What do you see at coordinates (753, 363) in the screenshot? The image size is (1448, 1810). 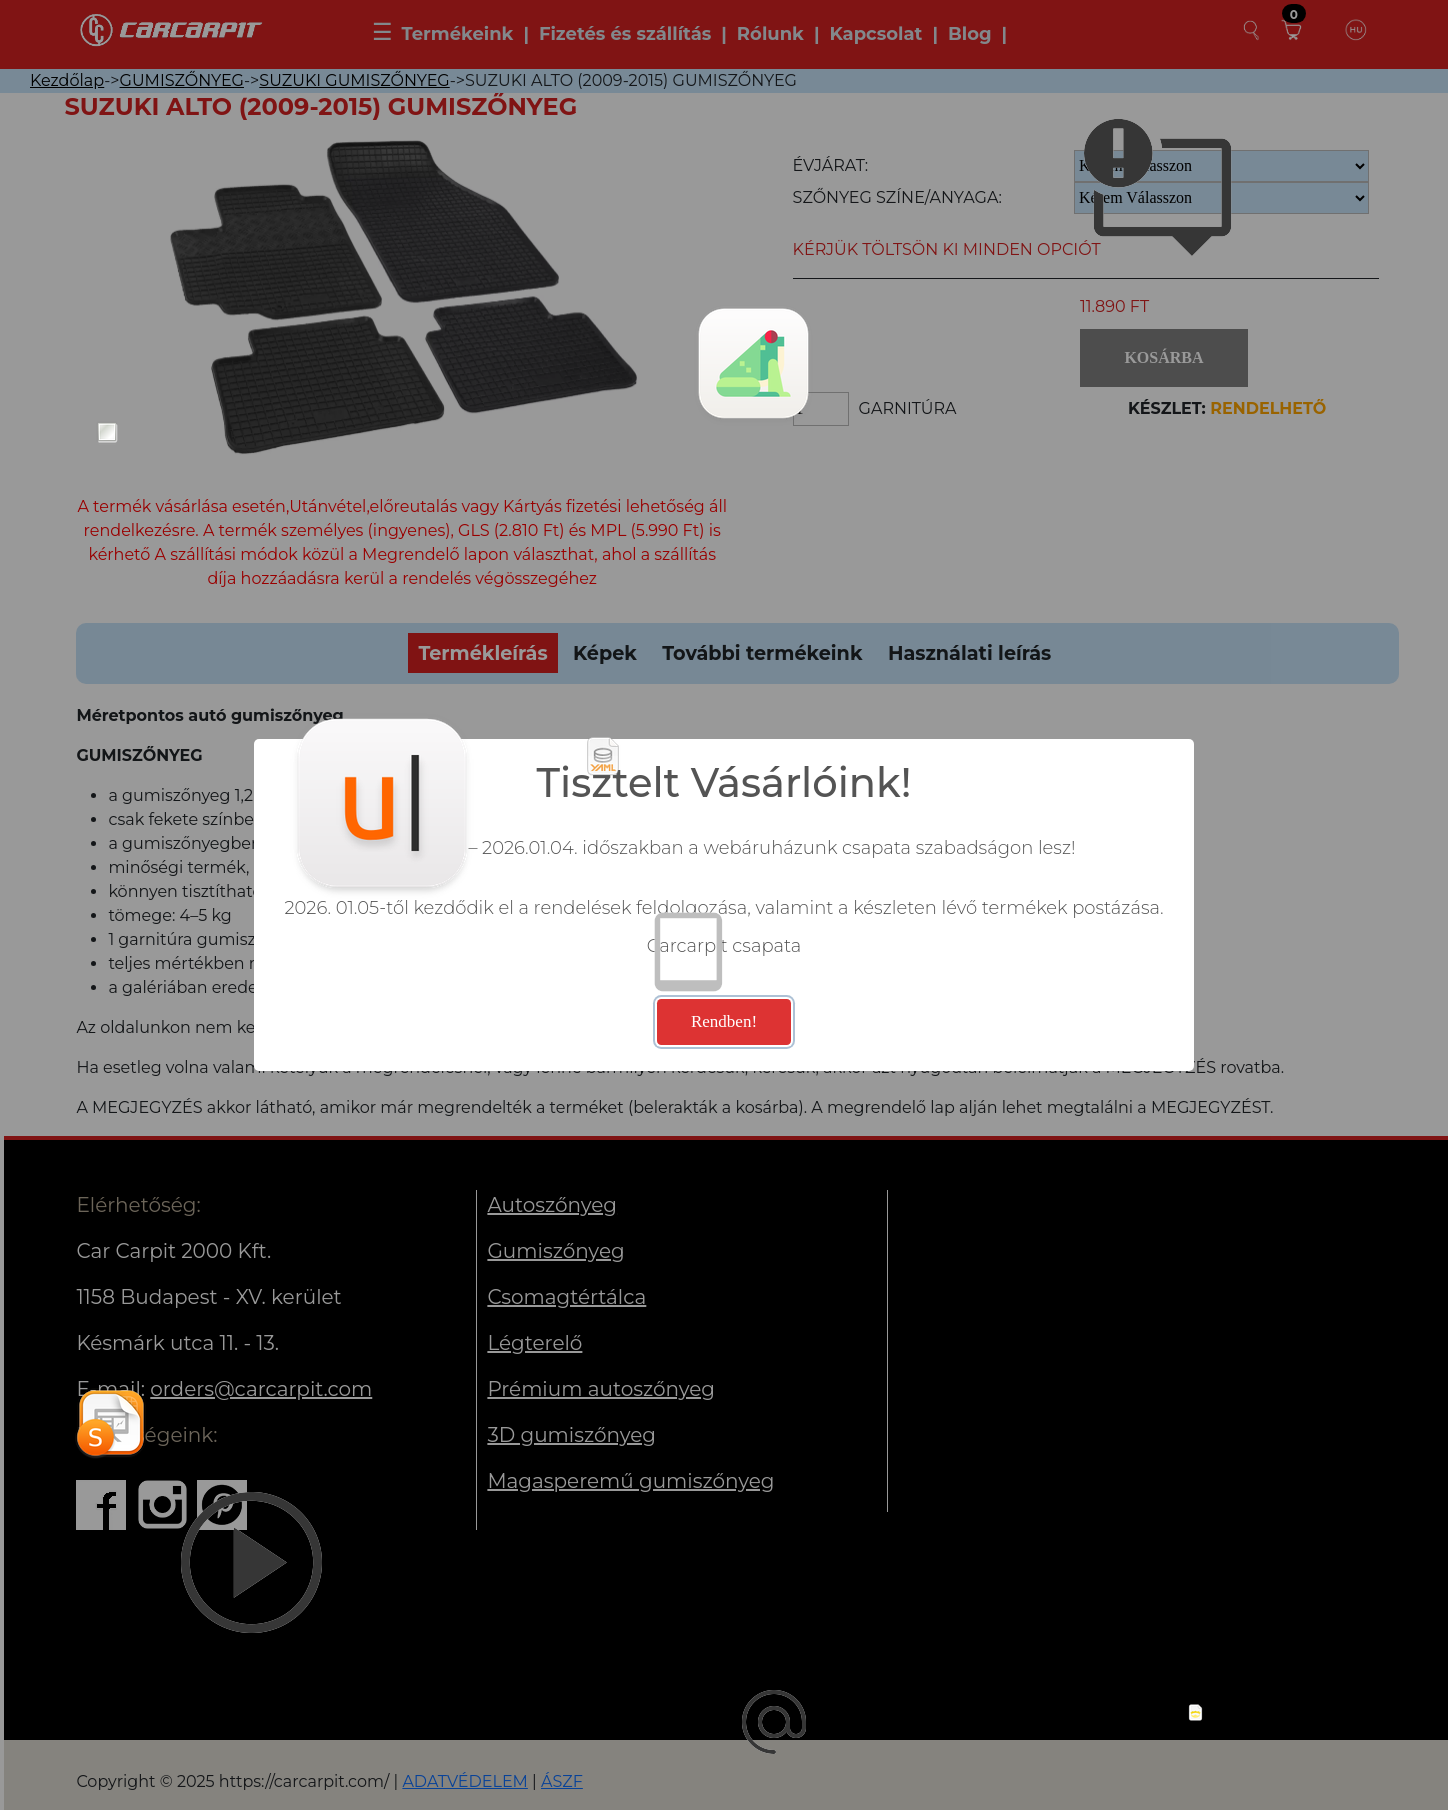 I see `open frog text extraction app` at bounding box center [753, 363].